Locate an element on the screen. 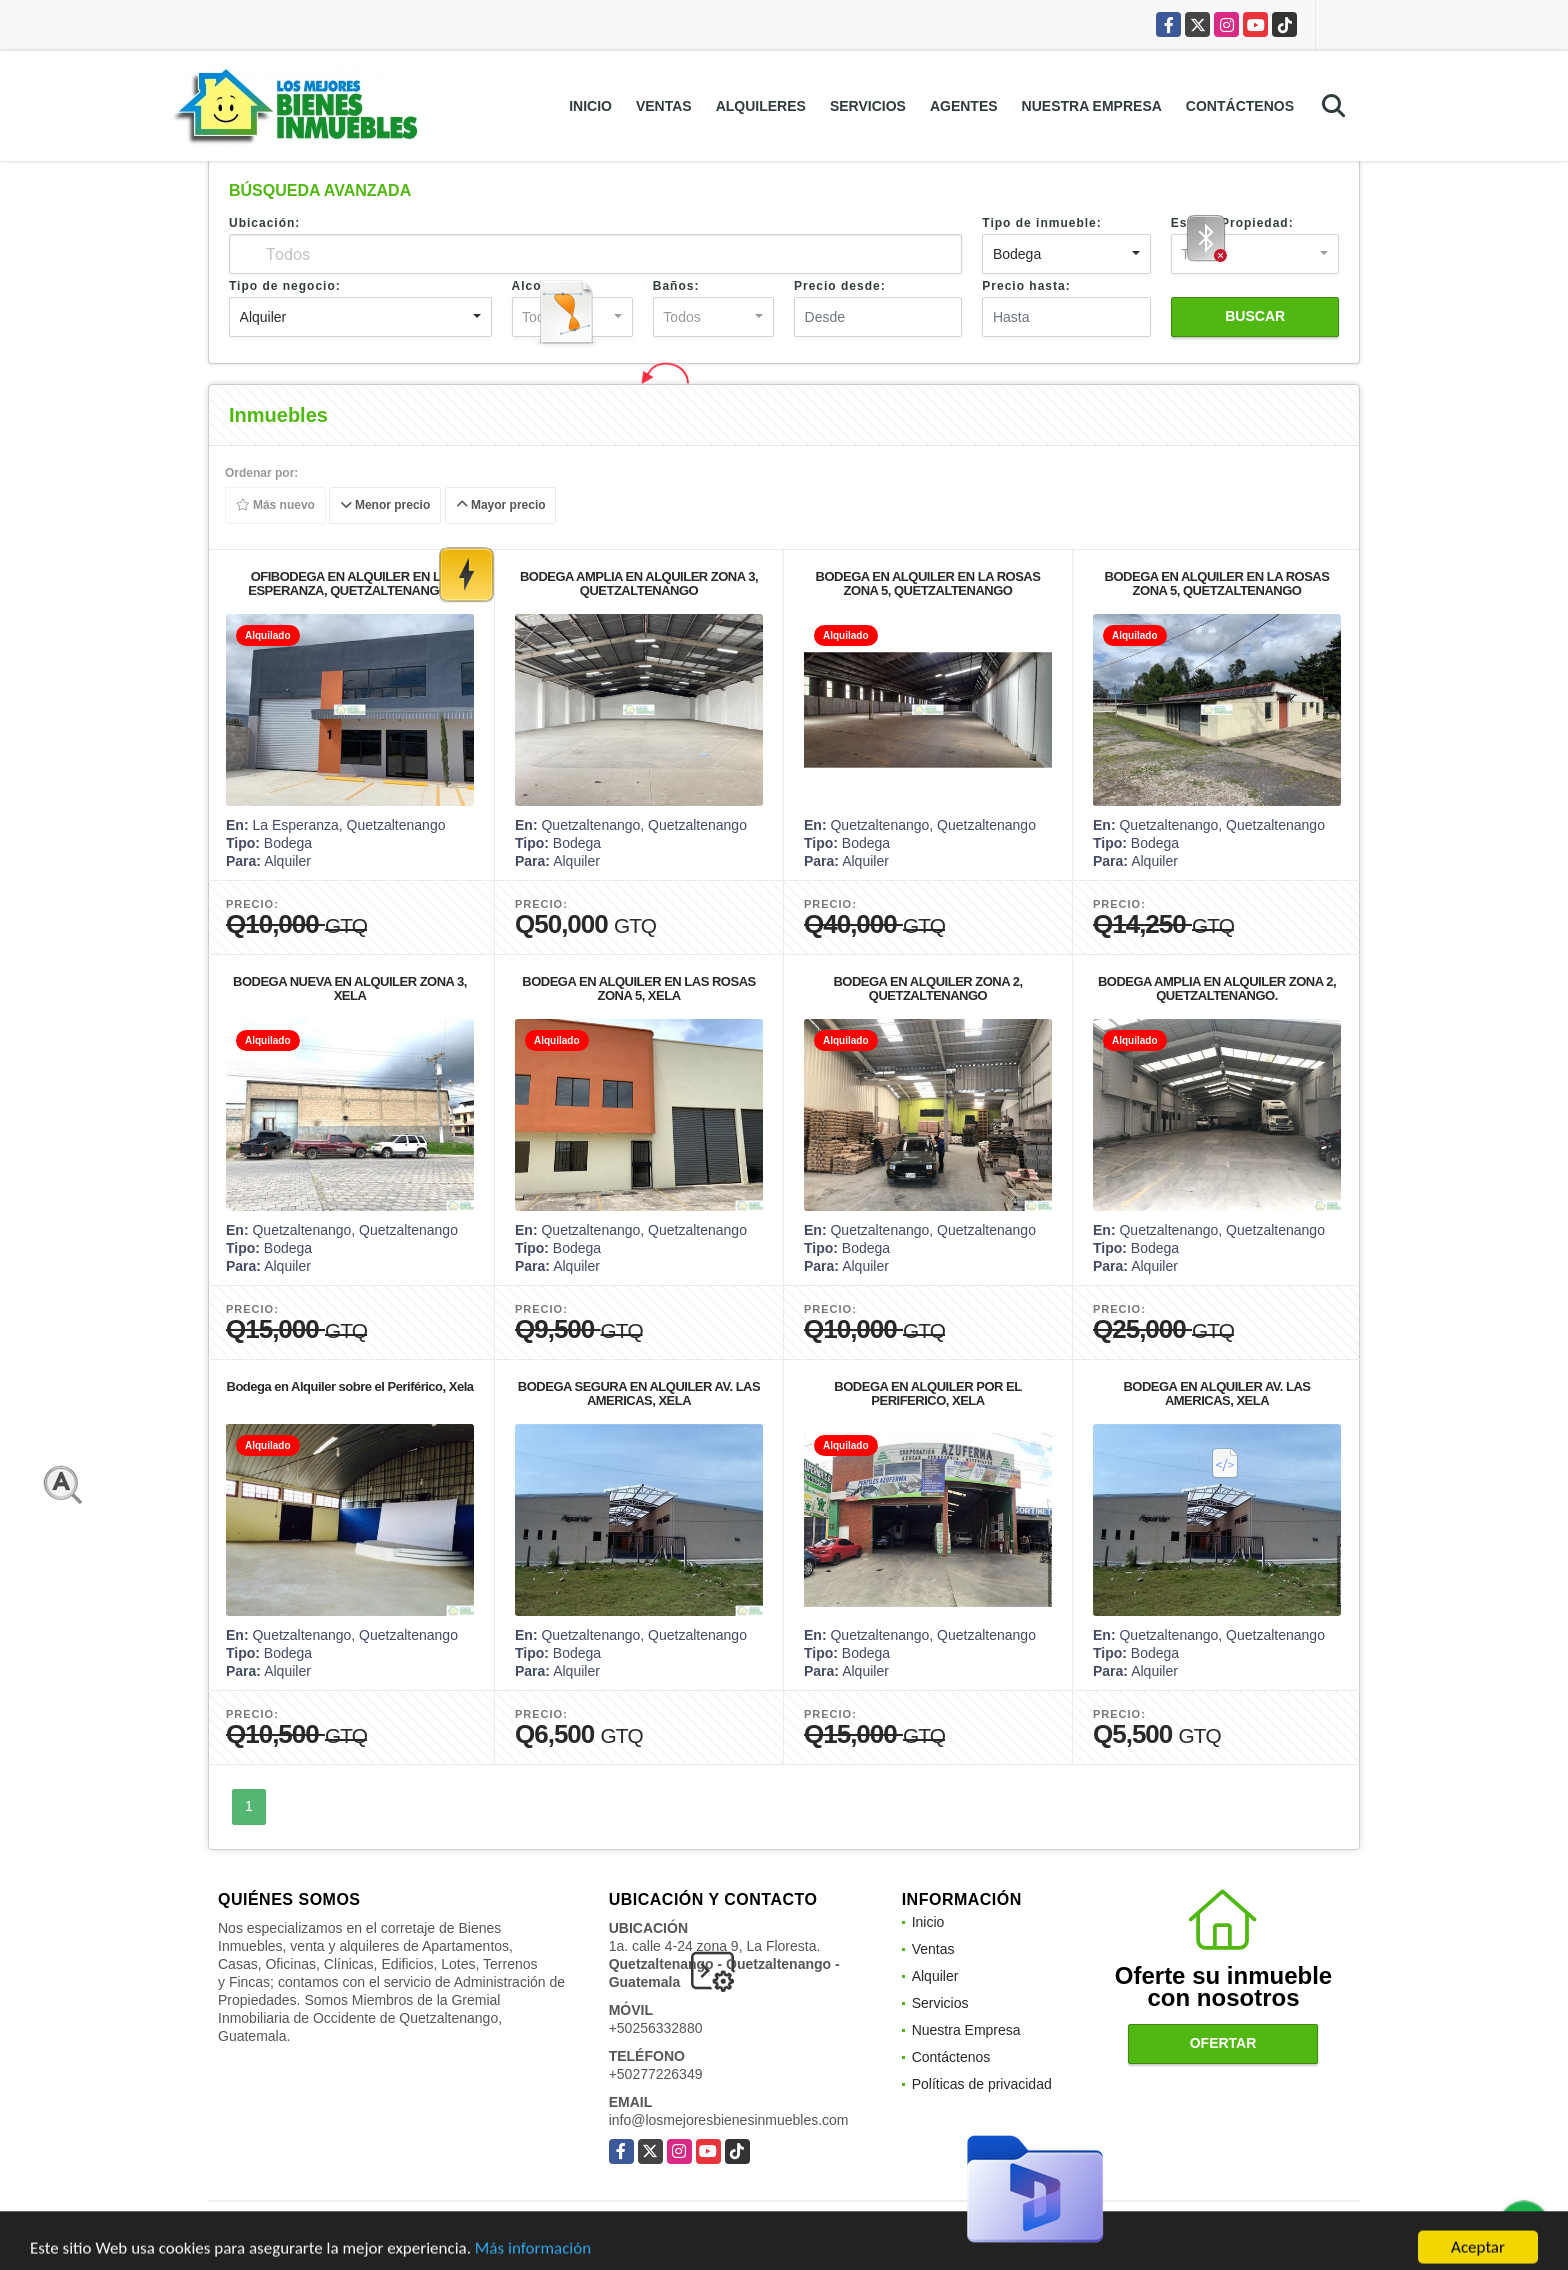 The width and height of the screenshot is (1568, 2270). search within the current project is located at coordinates (63, 1485).